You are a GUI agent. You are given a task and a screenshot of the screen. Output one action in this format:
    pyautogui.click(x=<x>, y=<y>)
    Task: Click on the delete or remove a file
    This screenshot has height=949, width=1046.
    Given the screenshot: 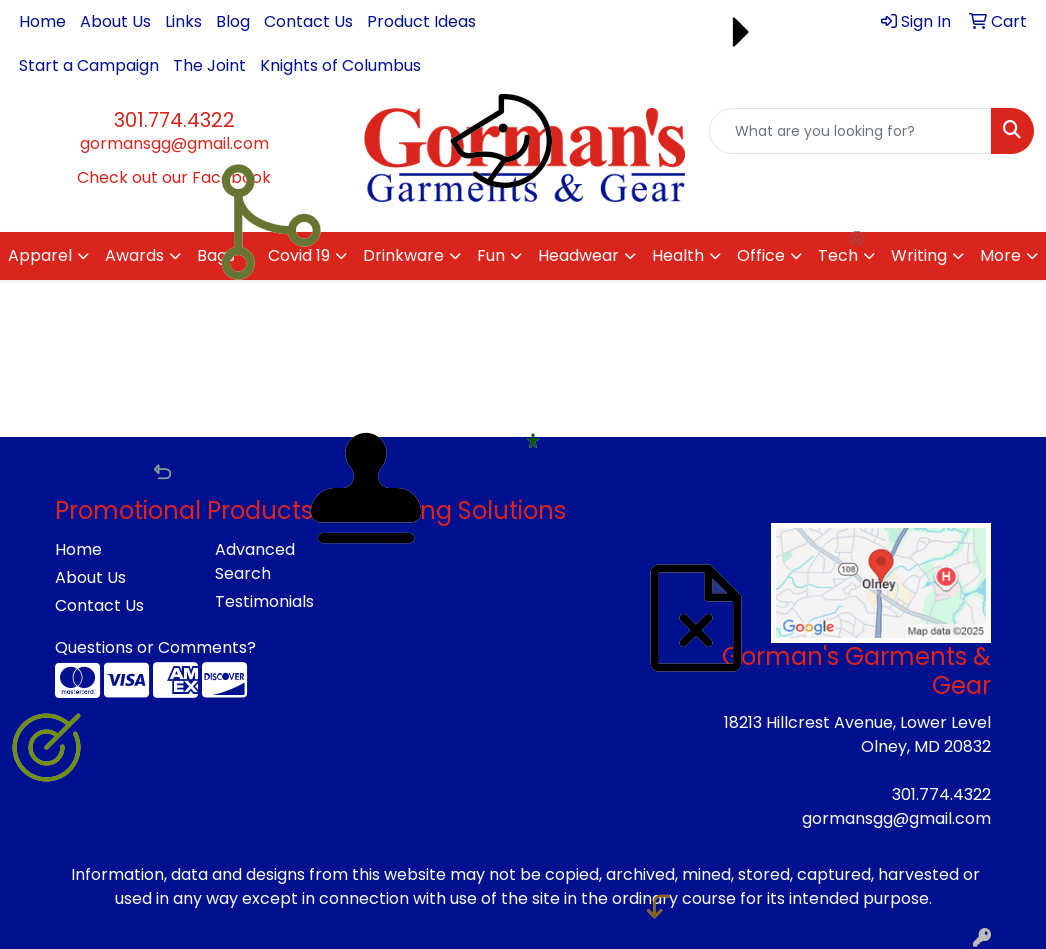 What is the action you would take?
    pyautogui.click(x=696, y=618)
    